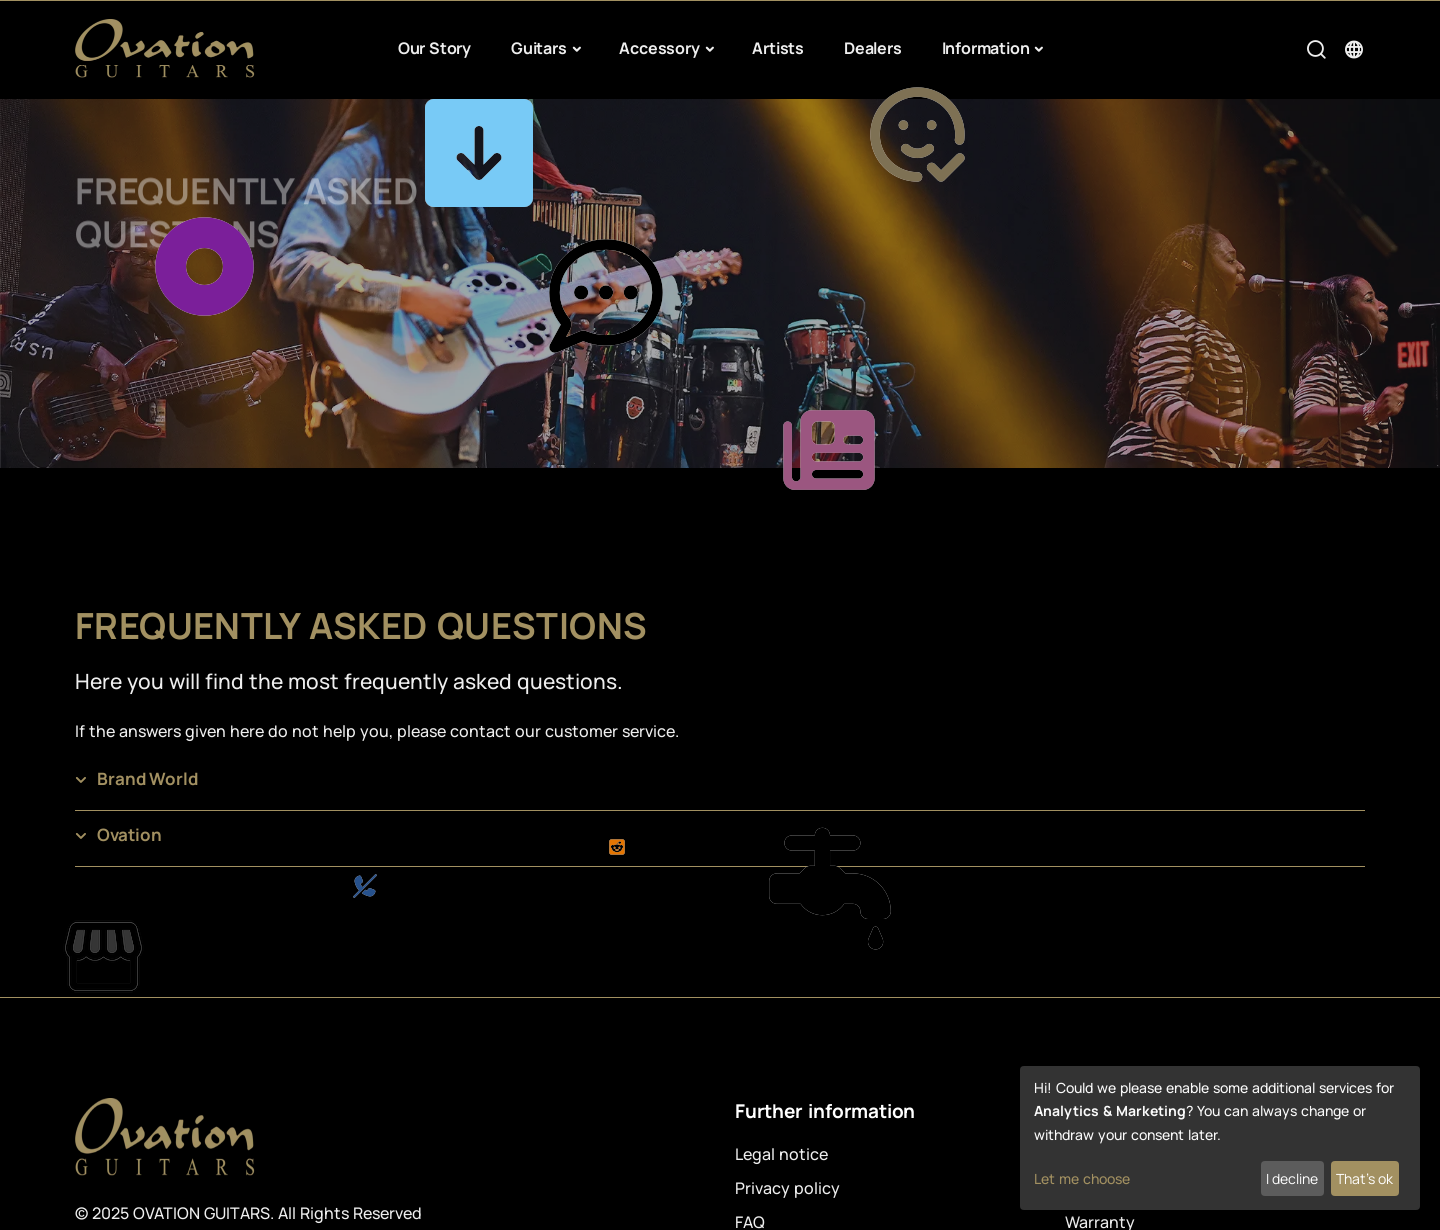 Image resolution: width=1440 pixels, height=1230 pixels. Describe the element at coordinates (365, 886) in the screenshot. I see `end or decline a phone call` at that location.